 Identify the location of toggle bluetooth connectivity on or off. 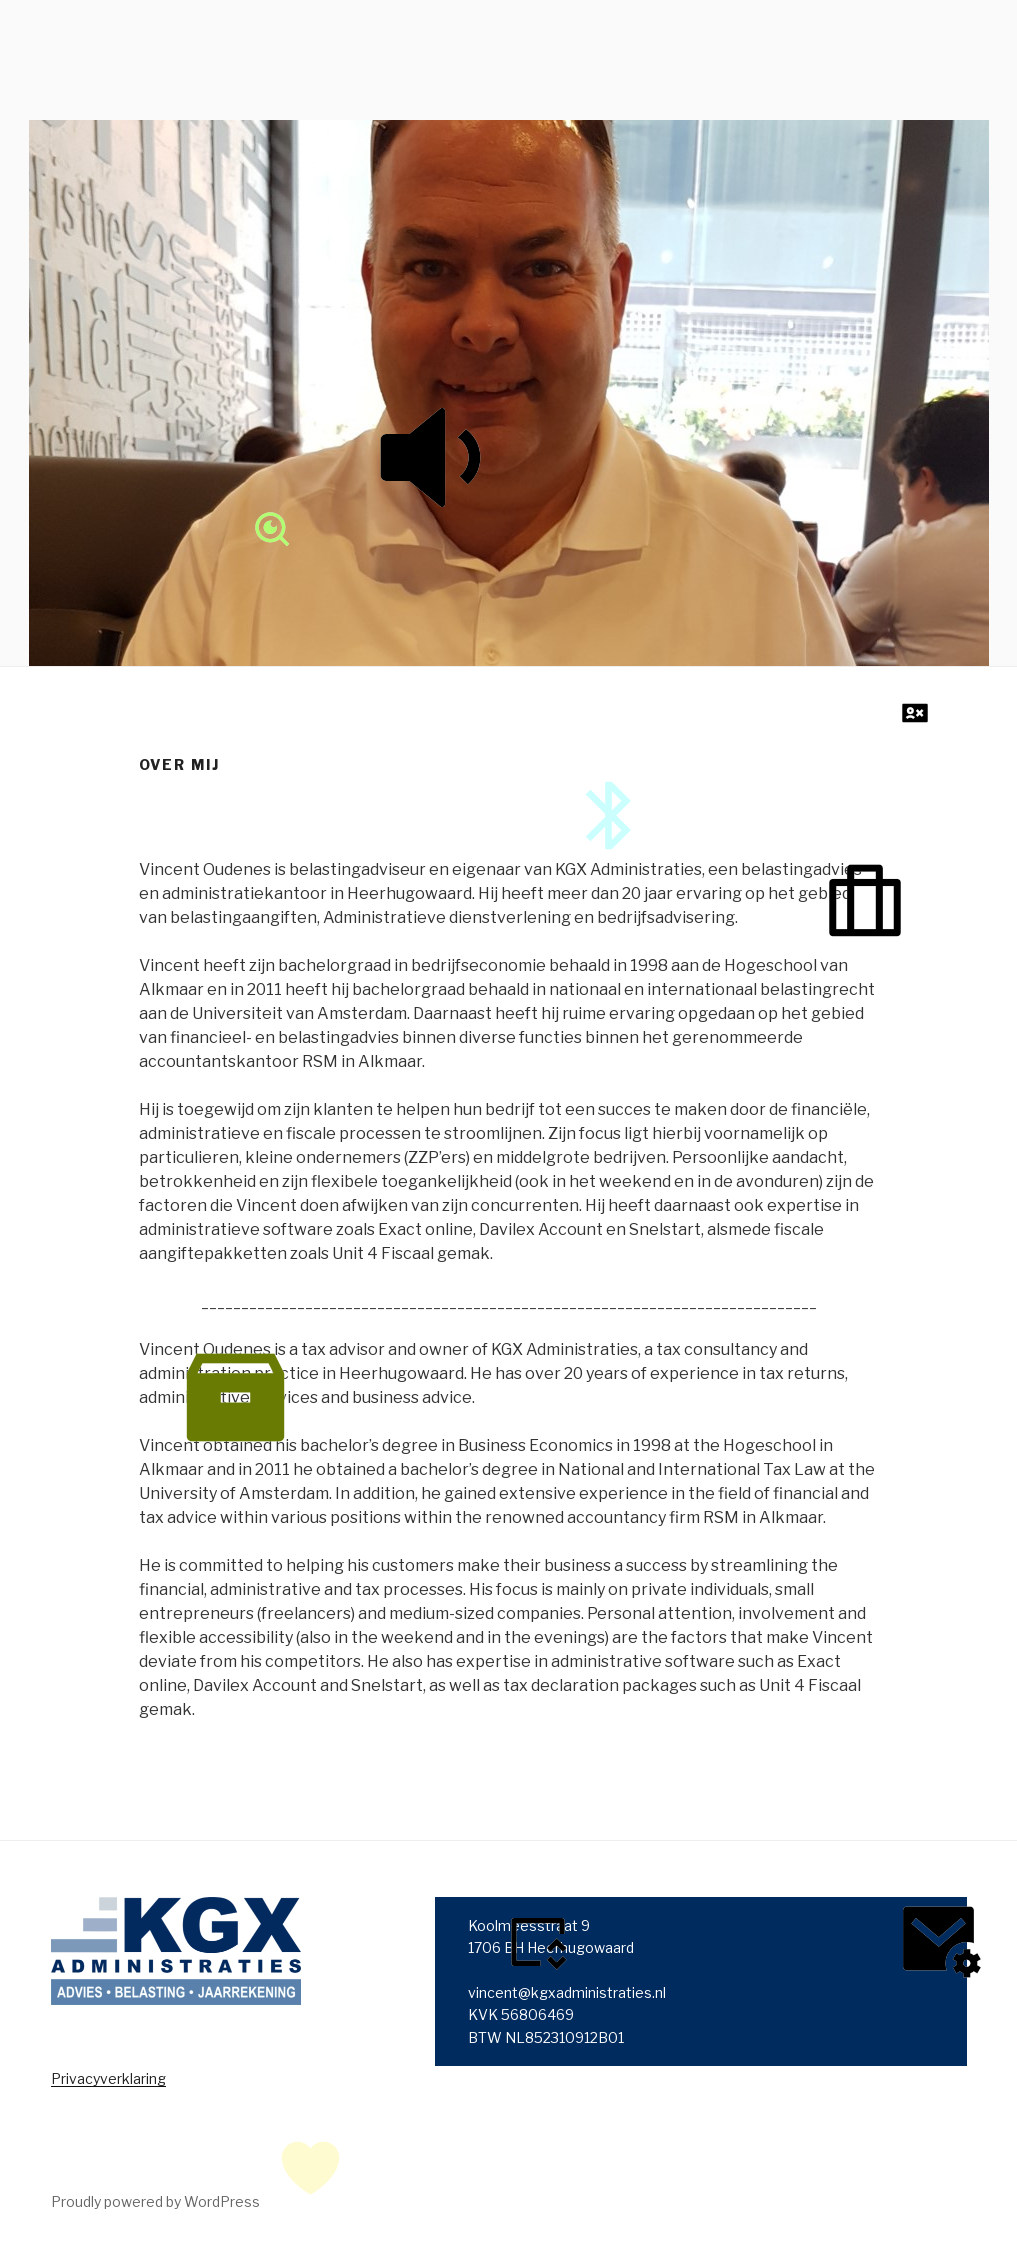
(608, 815).